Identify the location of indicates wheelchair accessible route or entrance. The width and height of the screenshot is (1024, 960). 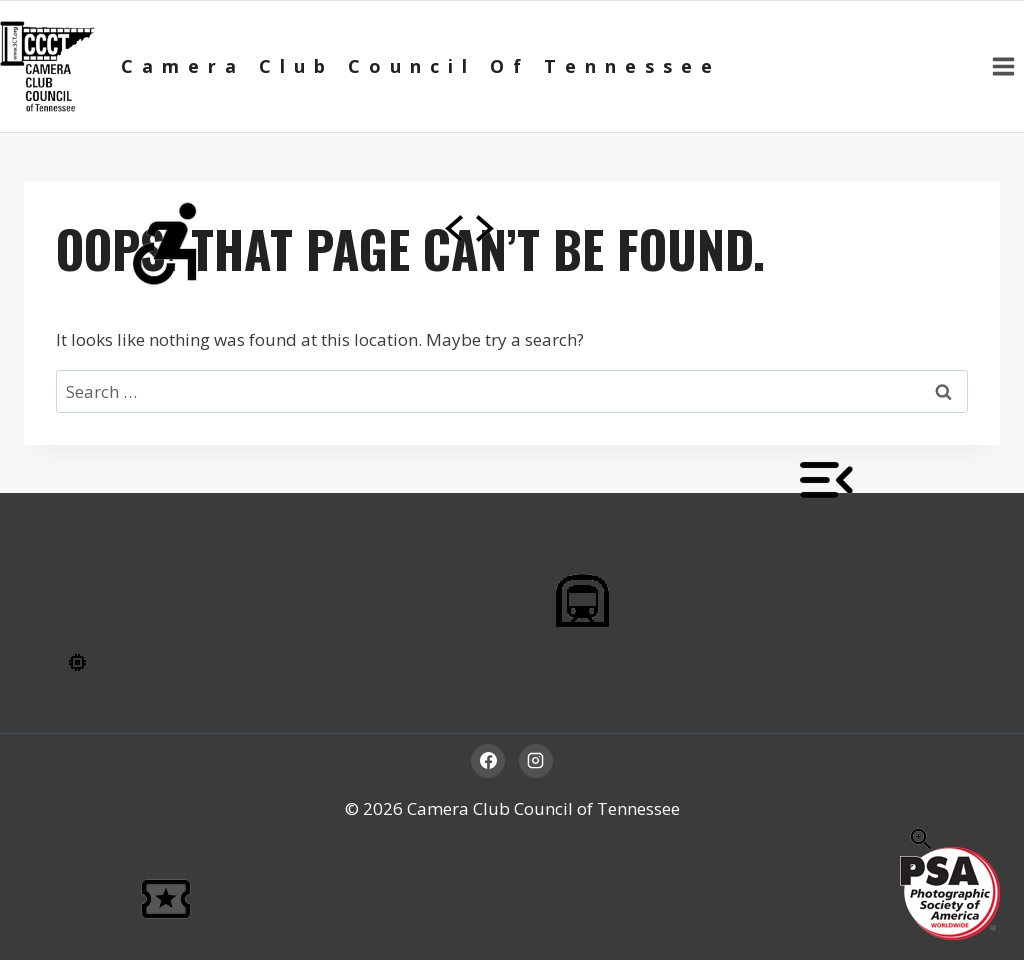
(162, 242).